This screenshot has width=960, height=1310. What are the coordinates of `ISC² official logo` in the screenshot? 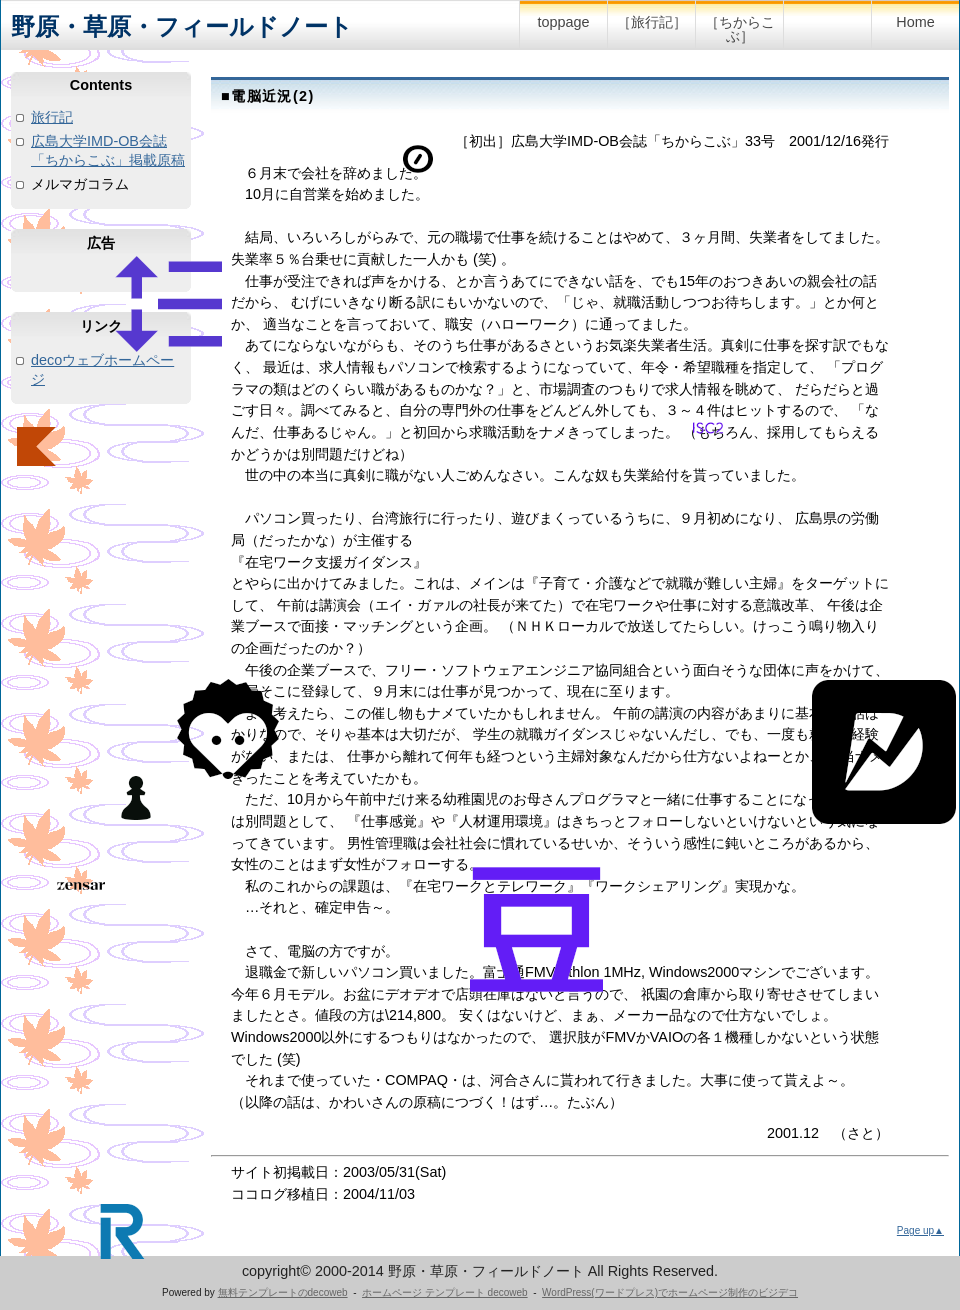 It's located at (708, 428).